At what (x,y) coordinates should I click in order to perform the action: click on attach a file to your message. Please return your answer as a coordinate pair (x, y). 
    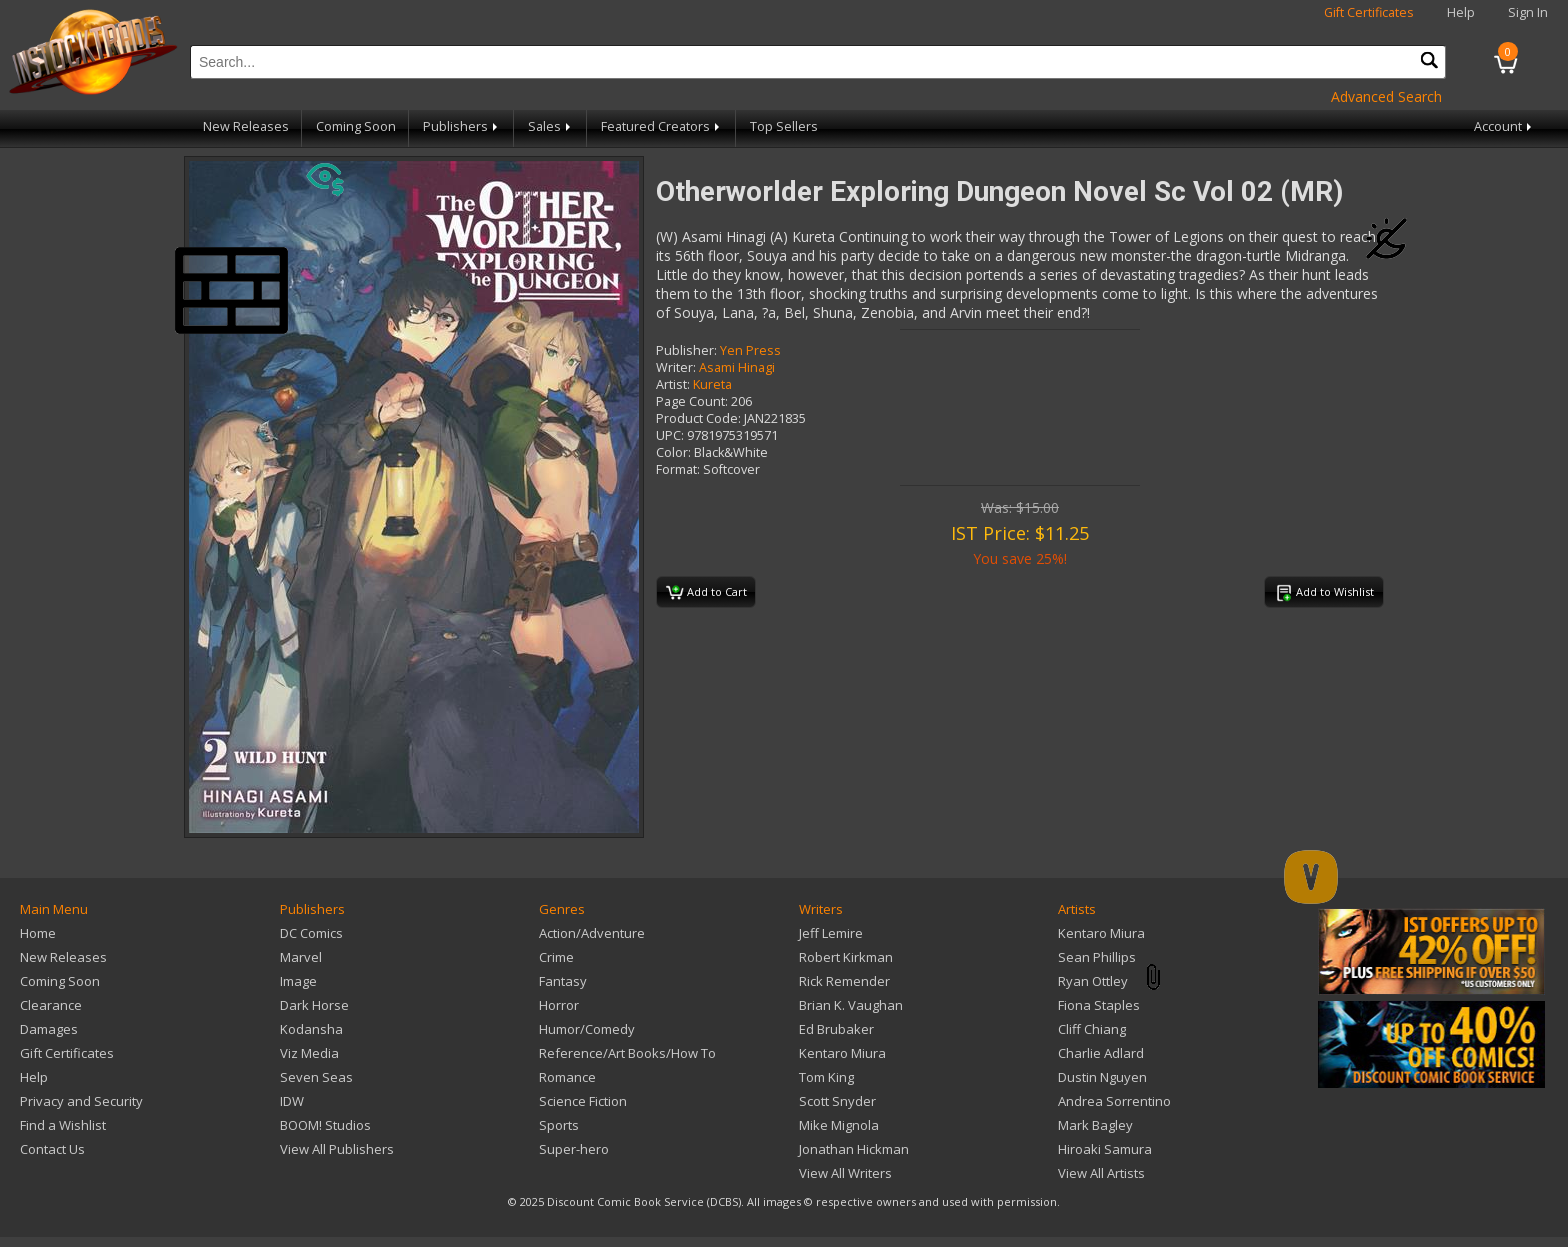
    Looking at the image, I should click on (1153, 977).